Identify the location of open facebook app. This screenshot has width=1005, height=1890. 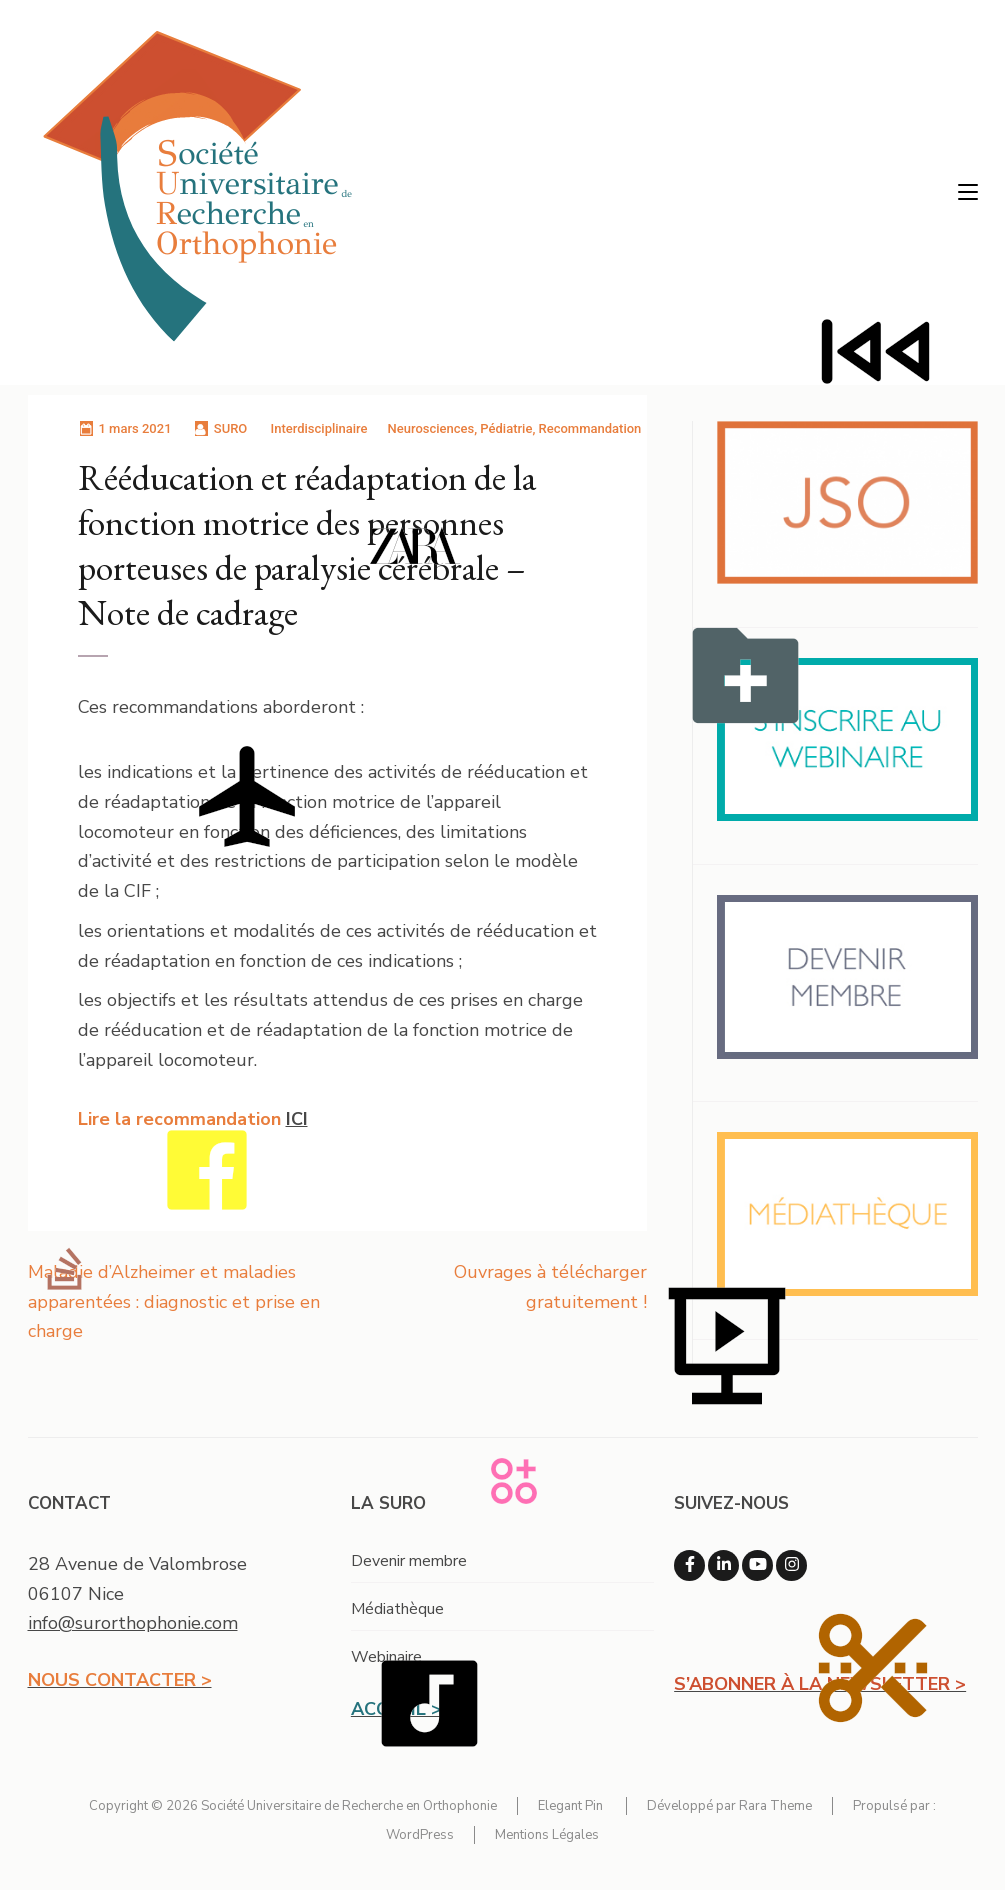
(207, 1170).